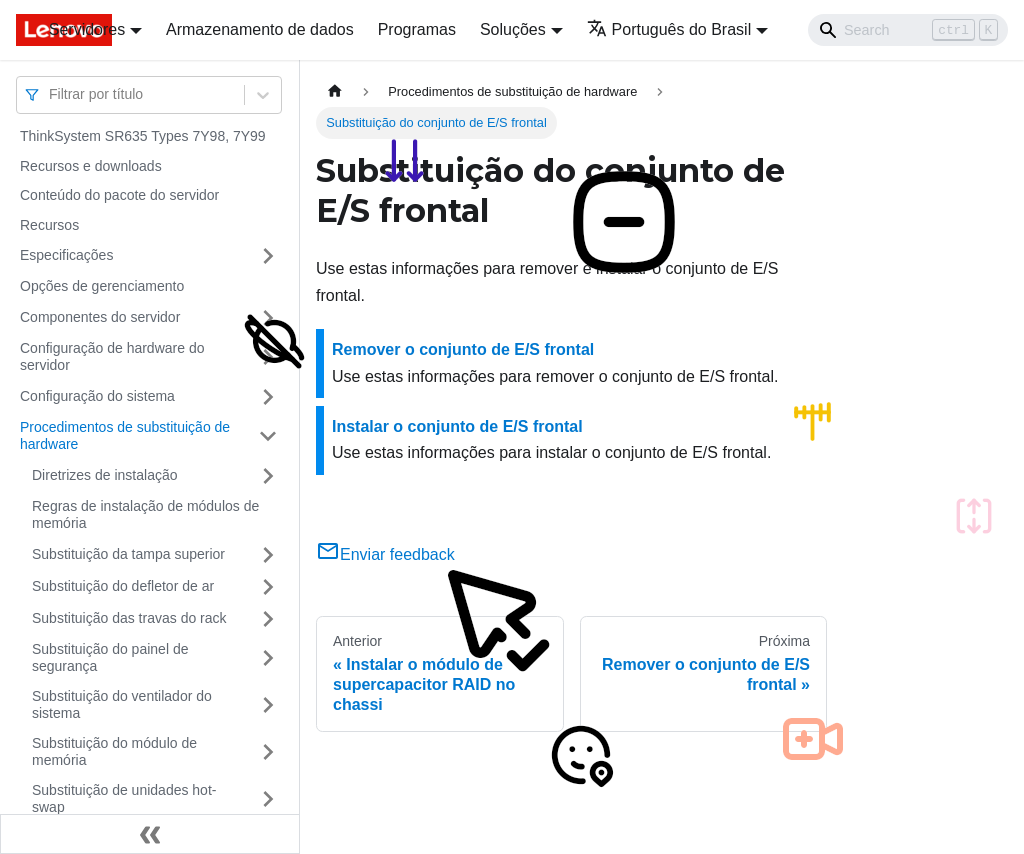 This screenshot has height=854, width=1024. Describe the element at coordinates (624, 222) in the screenshot. I see `remove an item from a list or collection` at that location.